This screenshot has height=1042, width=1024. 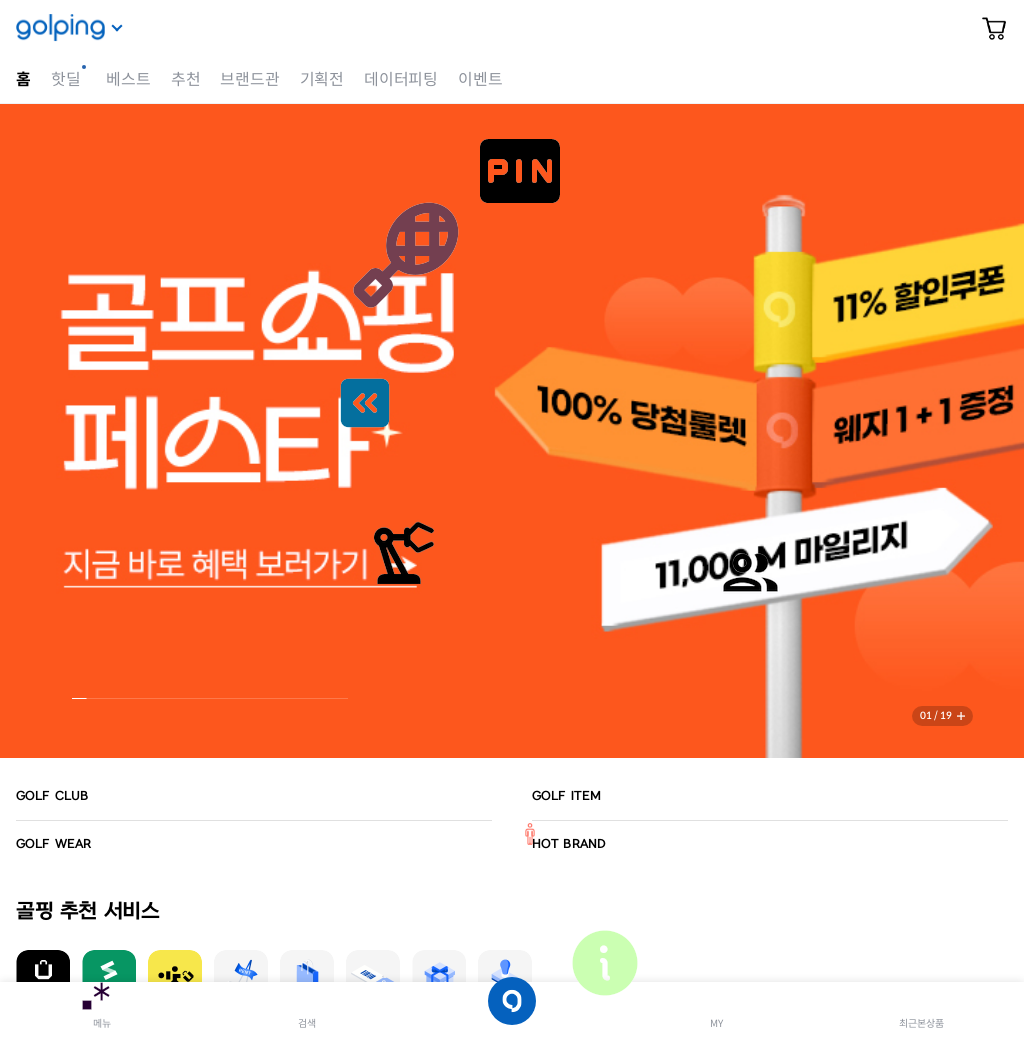 I want to click on view male user profile, so click(x=530, y=834).